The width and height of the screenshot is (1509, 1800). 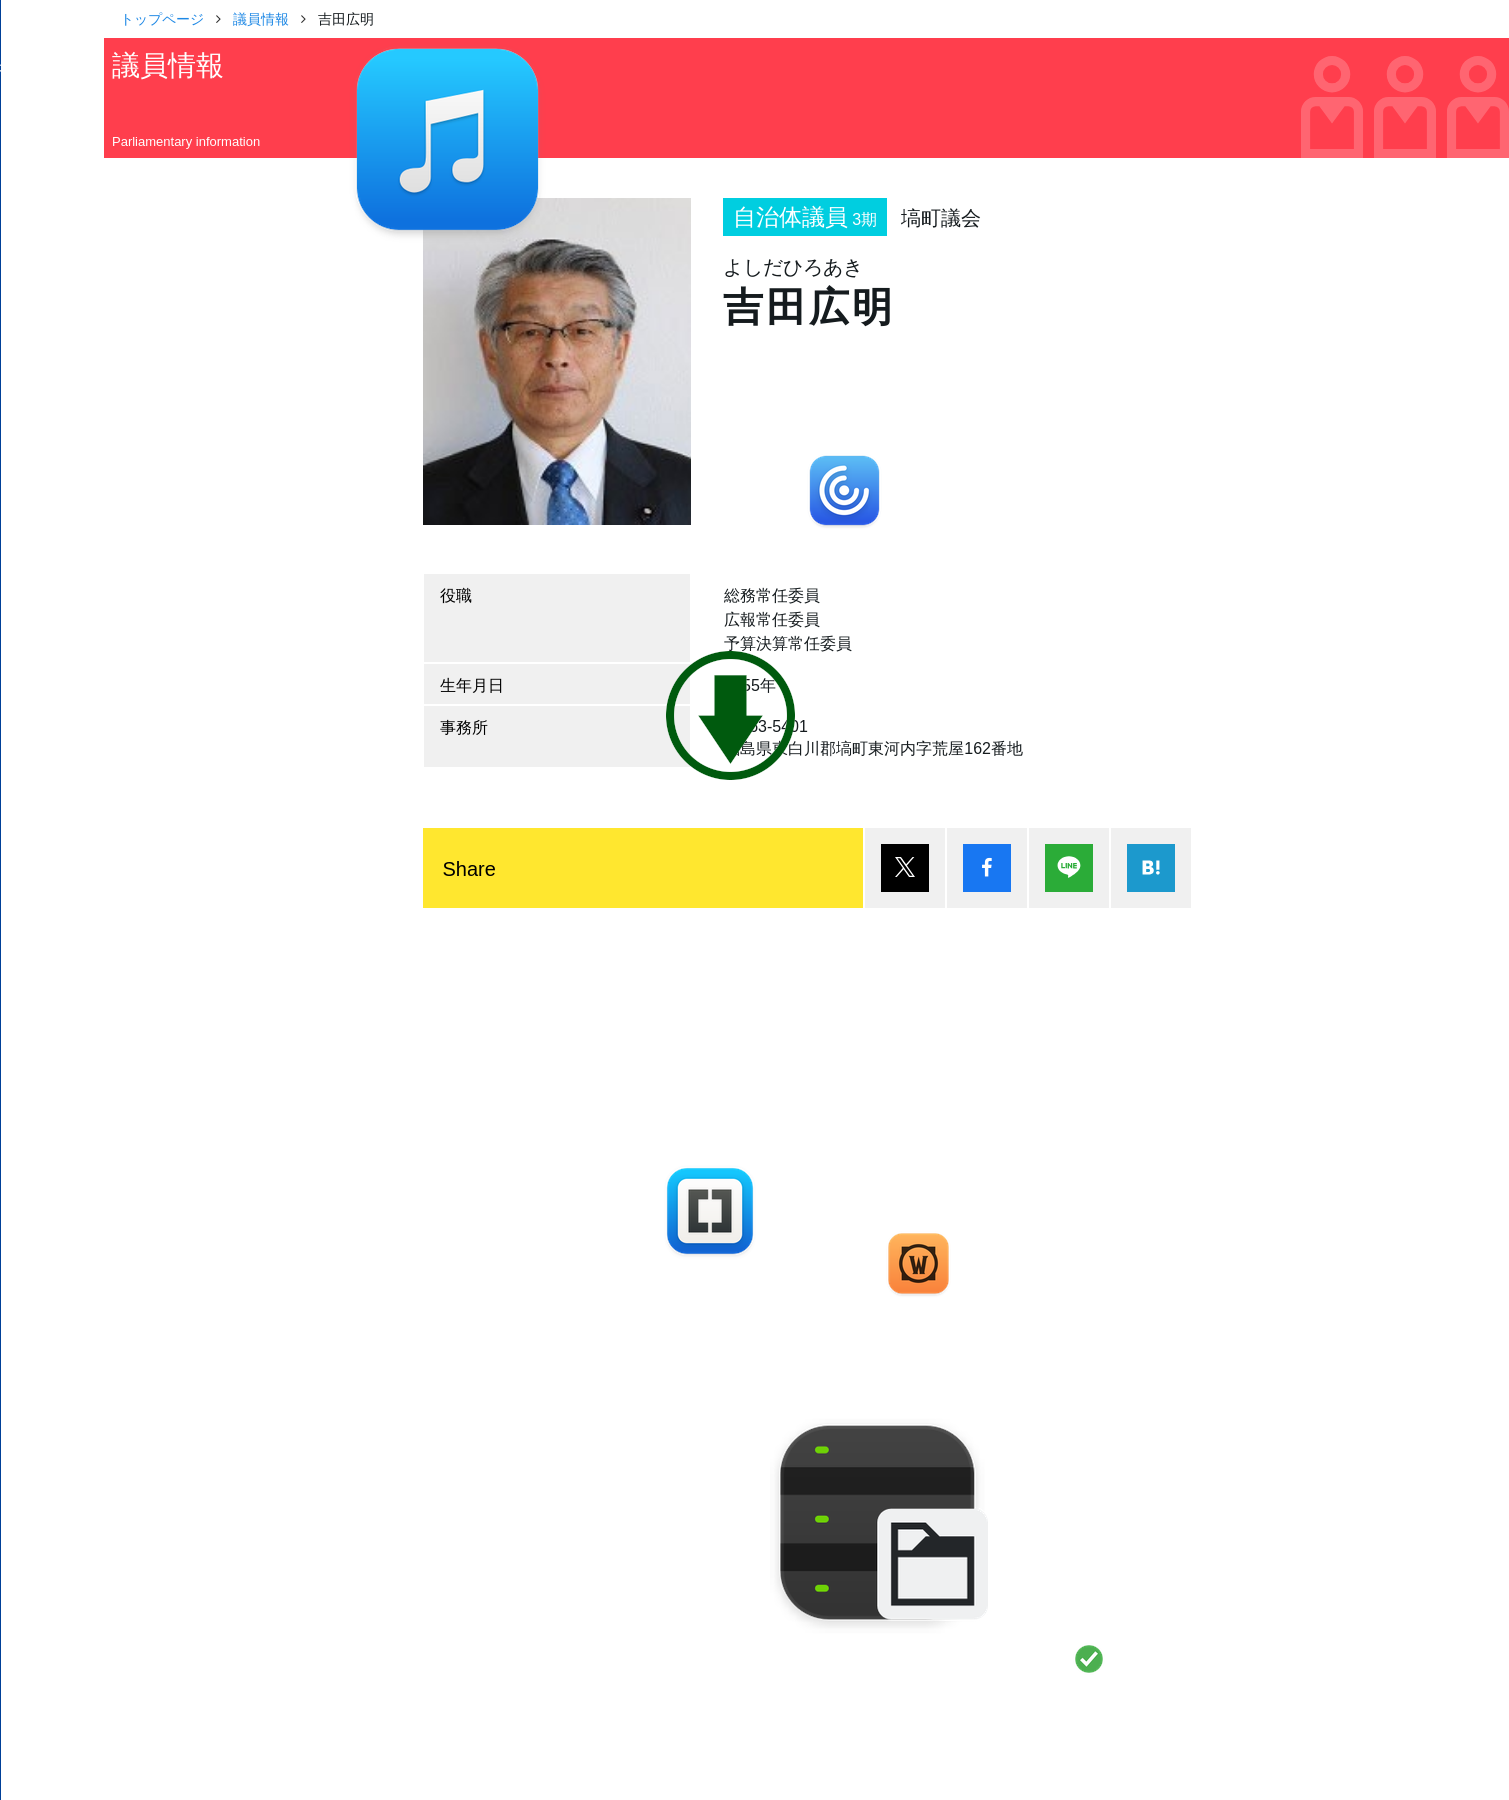 What do you see at coordinates (1089, 1659) in the screenshot?
I see `indicates a default or selected item` at bounding box center [1089, 1659].